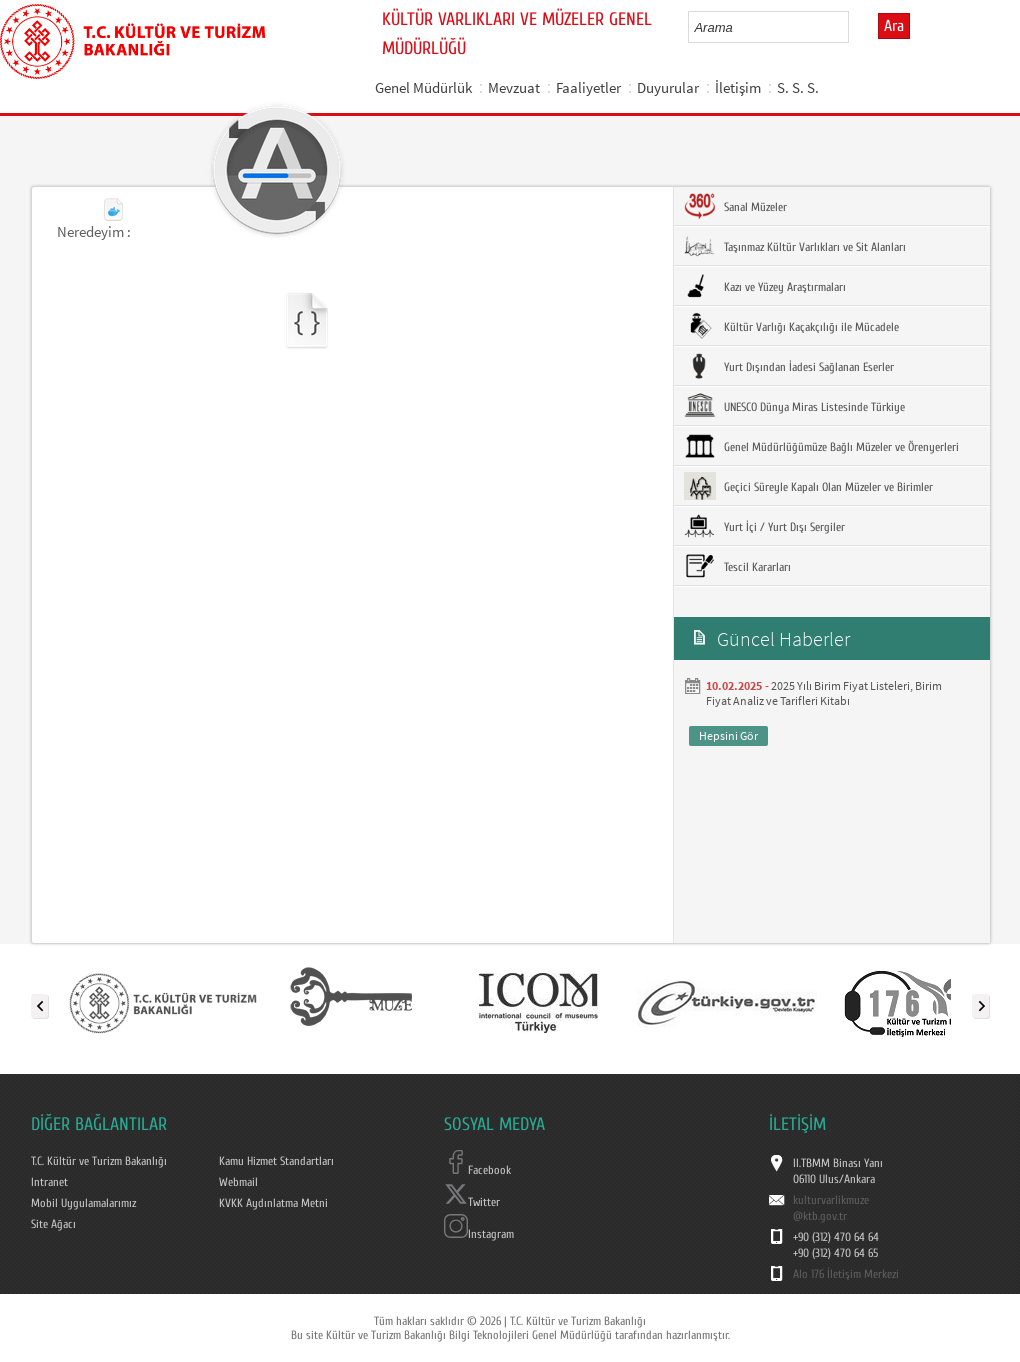 Image resolution: width=1020 pixels, height=1362 pixels. I want to click on a dockerfile or docker configuration file, so click(113, 209).